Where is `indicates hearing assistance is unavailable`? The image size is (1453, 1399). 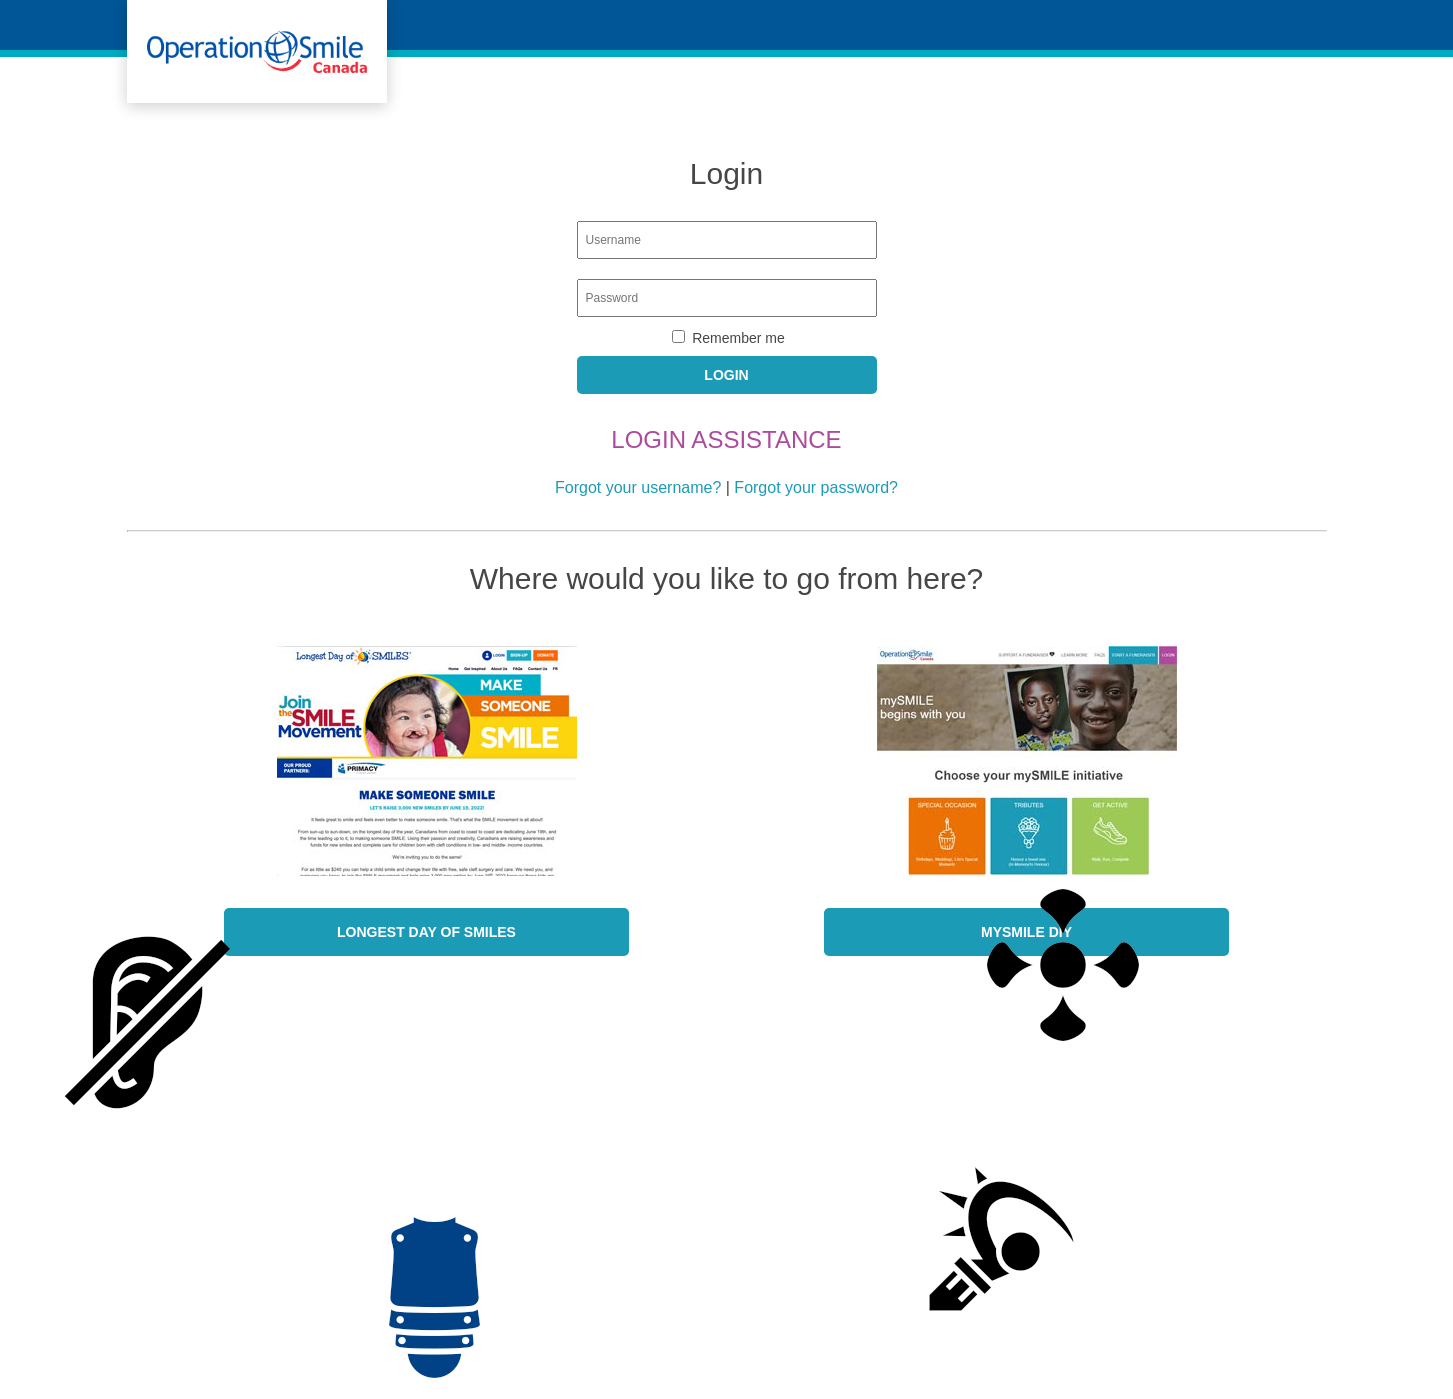 indicates hearing assistance is unavailable is located at coordinates (147, 1022).